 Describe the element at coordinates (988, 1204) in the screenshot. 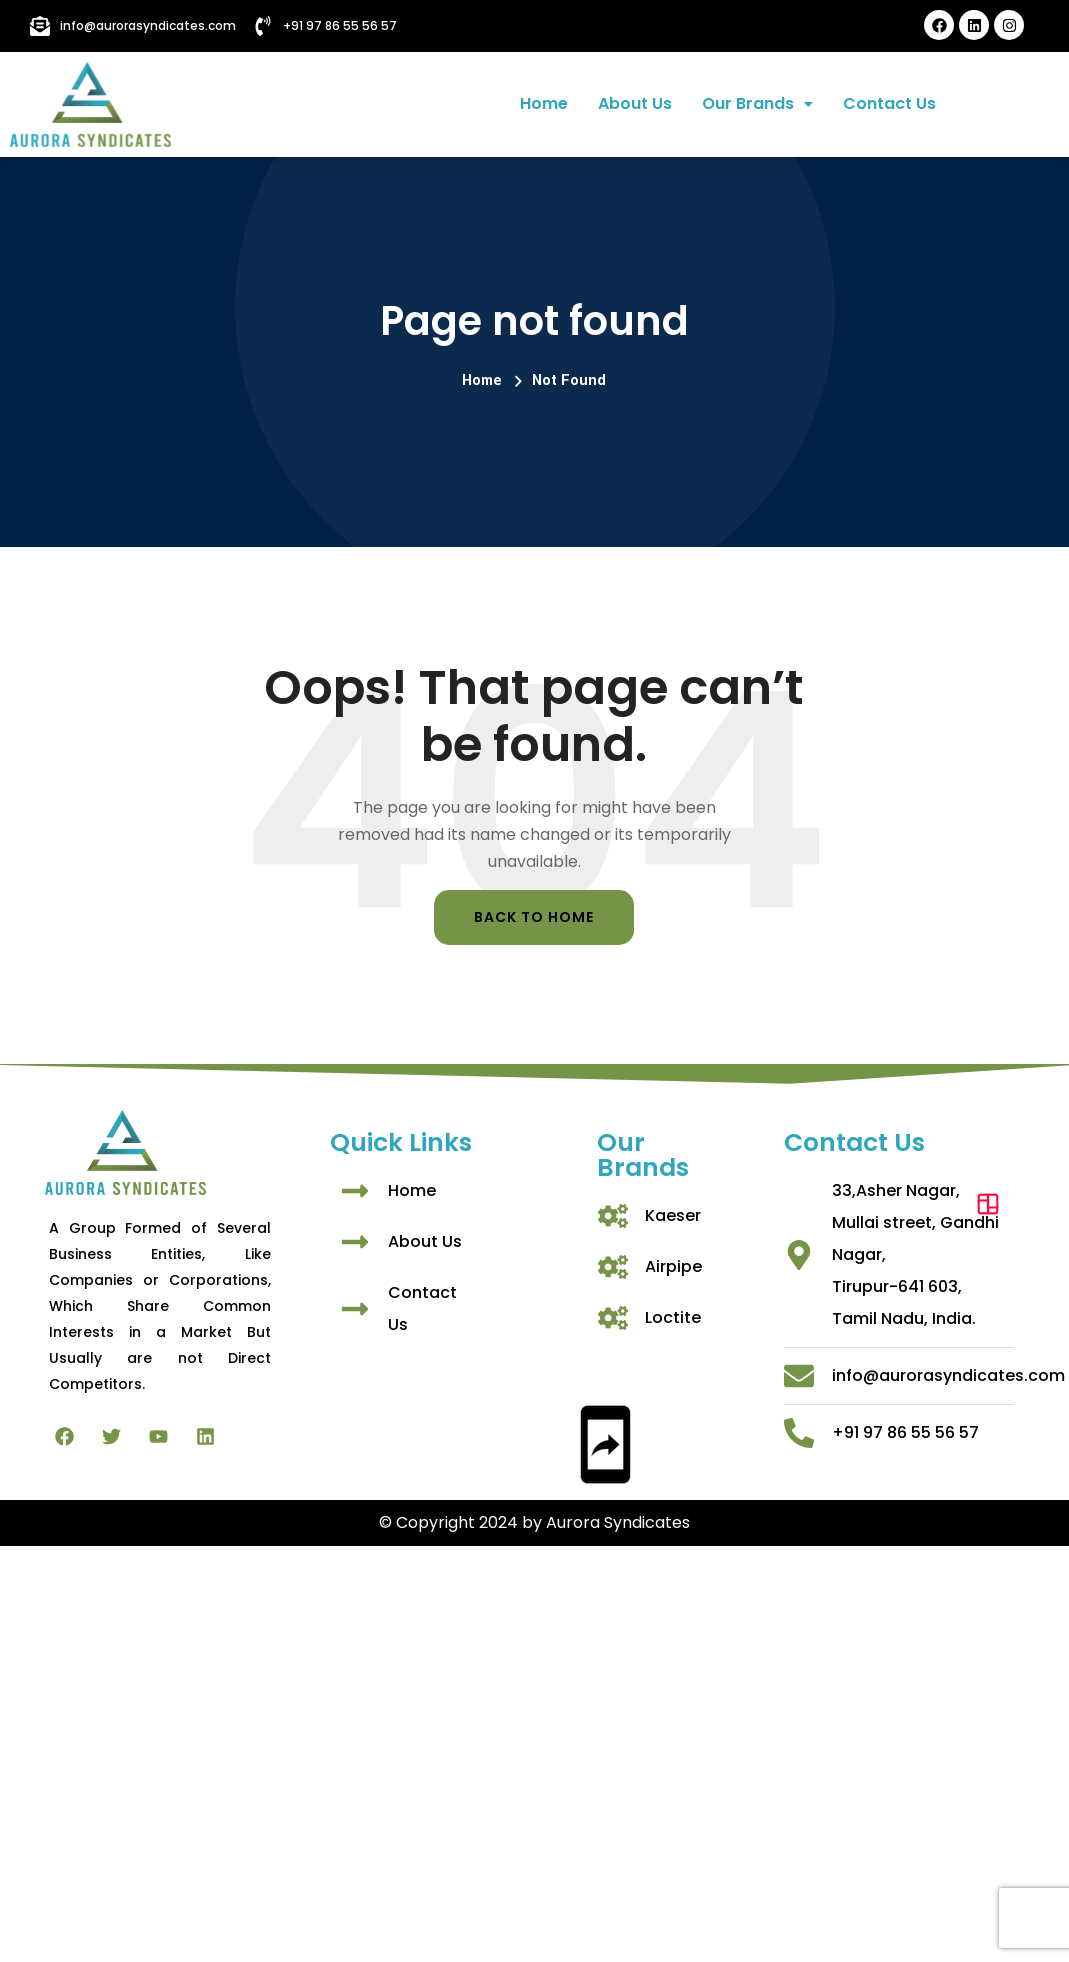

I see `view dashboard or board layout` at that location.